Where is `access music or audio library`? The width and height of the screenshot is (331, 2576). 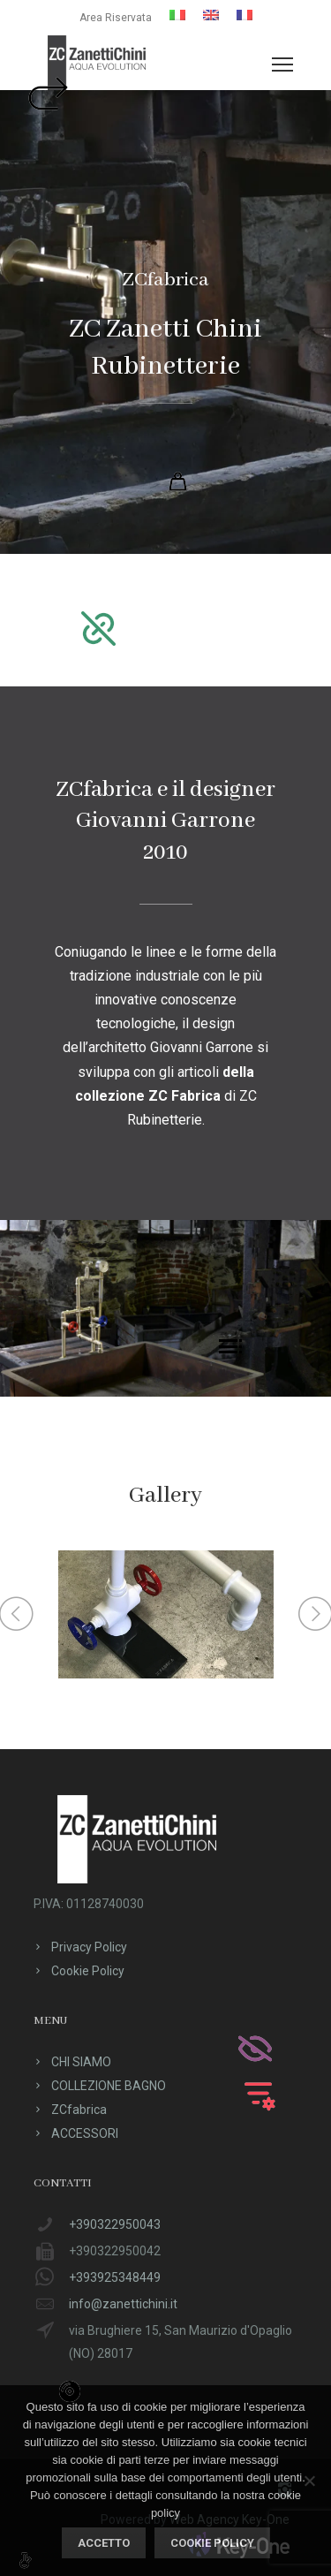
access music or audio library is located at coordinates (70, 2391).